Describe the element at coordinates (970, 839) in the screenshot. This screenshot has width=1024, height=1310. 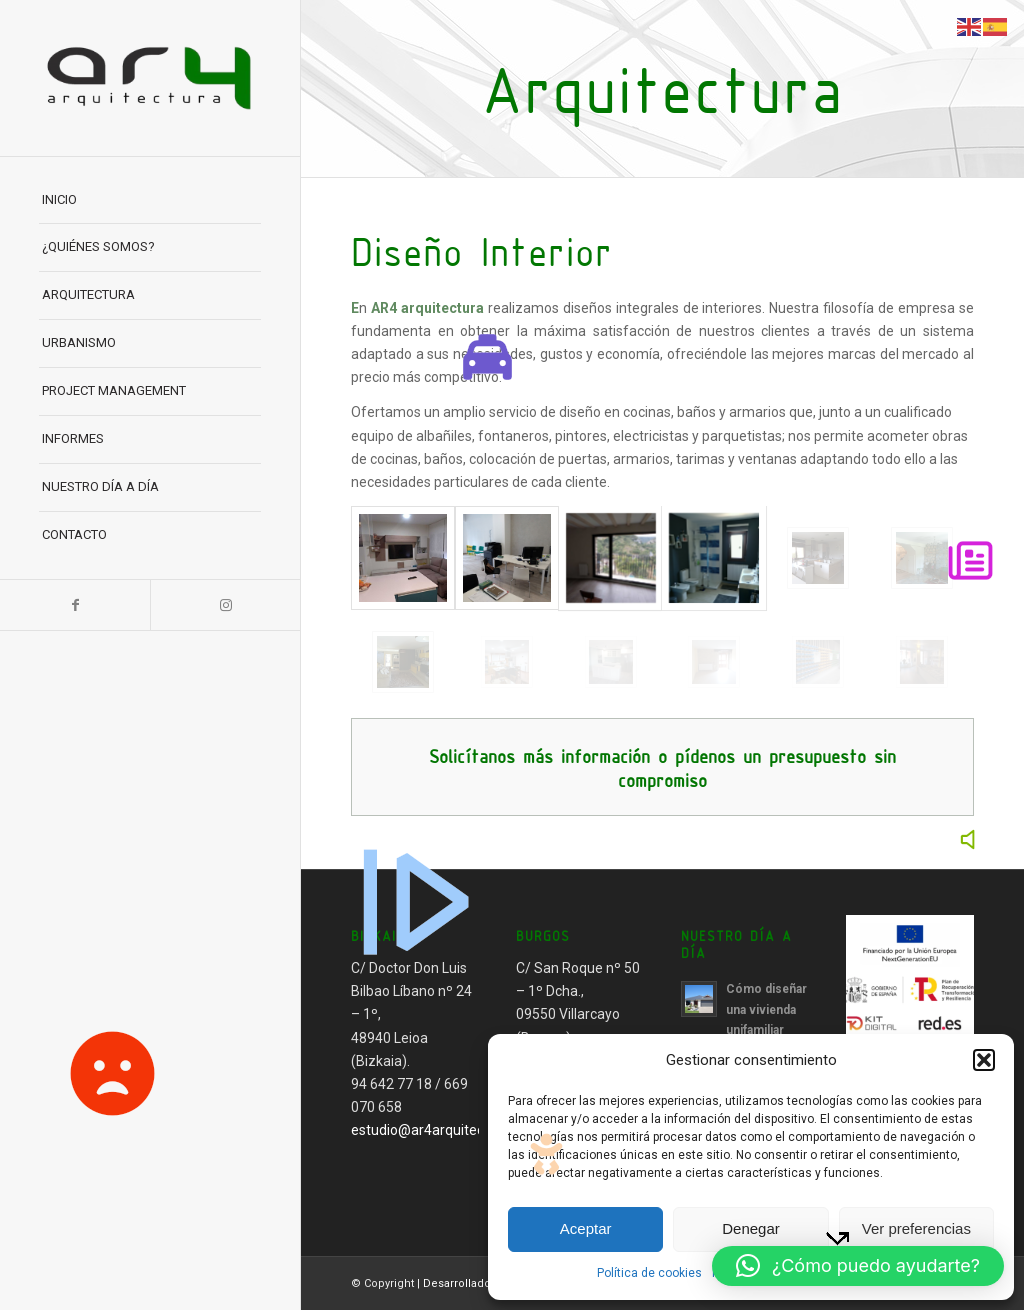
I see `speaker with no audio output` at that location.